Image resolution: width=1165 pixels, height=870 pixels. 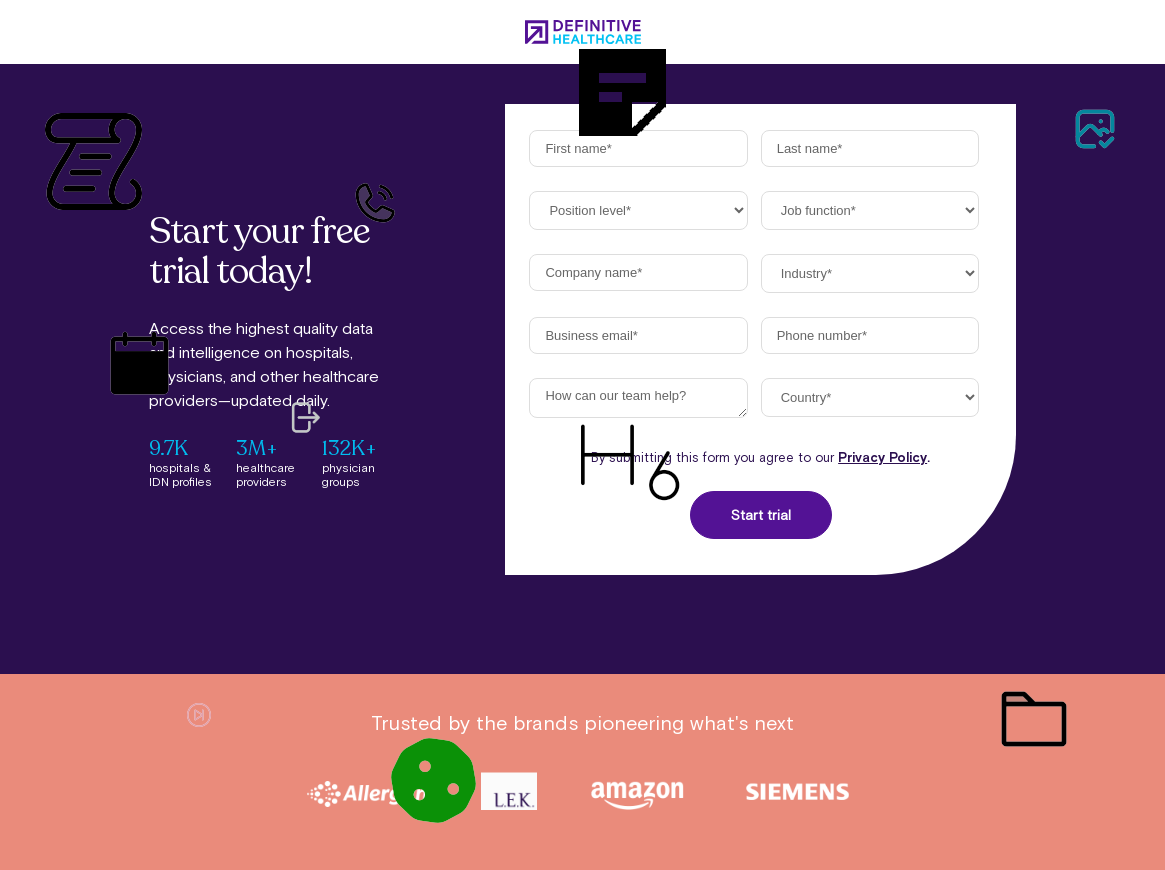 I want to click on manage cookie preferences, so click(x=433, y=780).